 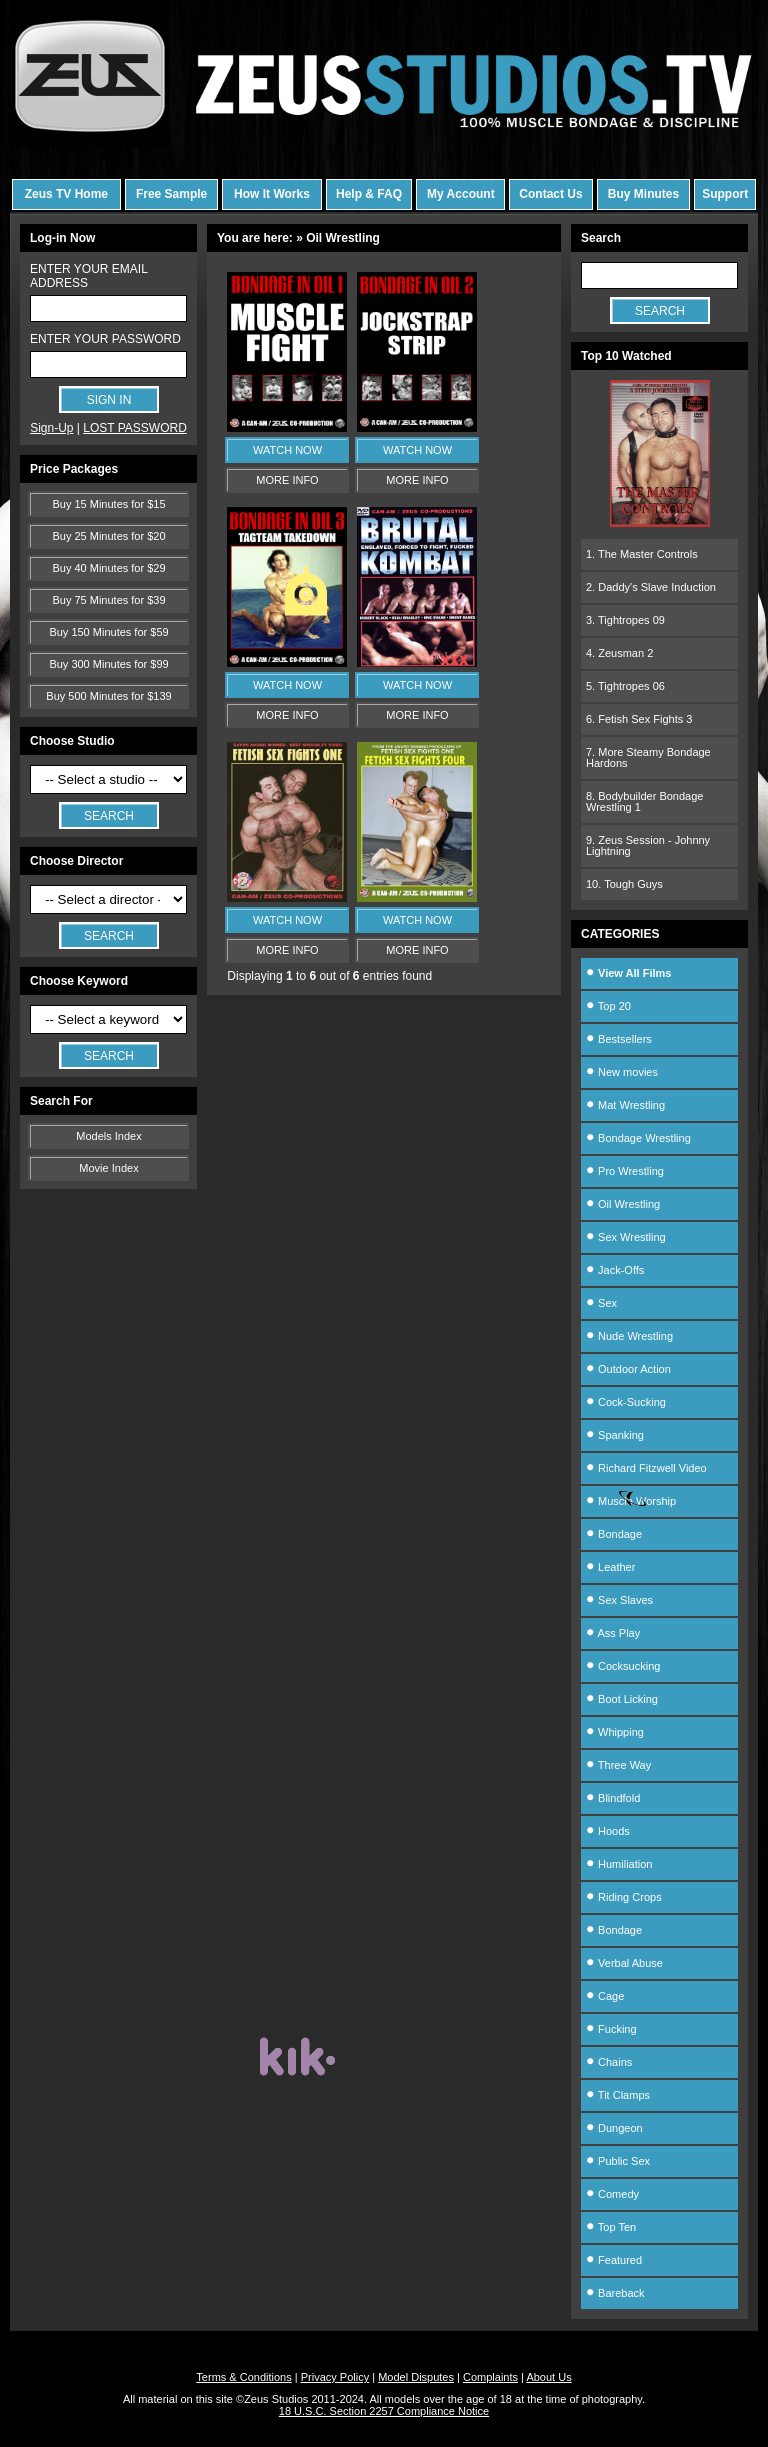 I want to click on open kik messenger app, so click(x=297, y=2056).